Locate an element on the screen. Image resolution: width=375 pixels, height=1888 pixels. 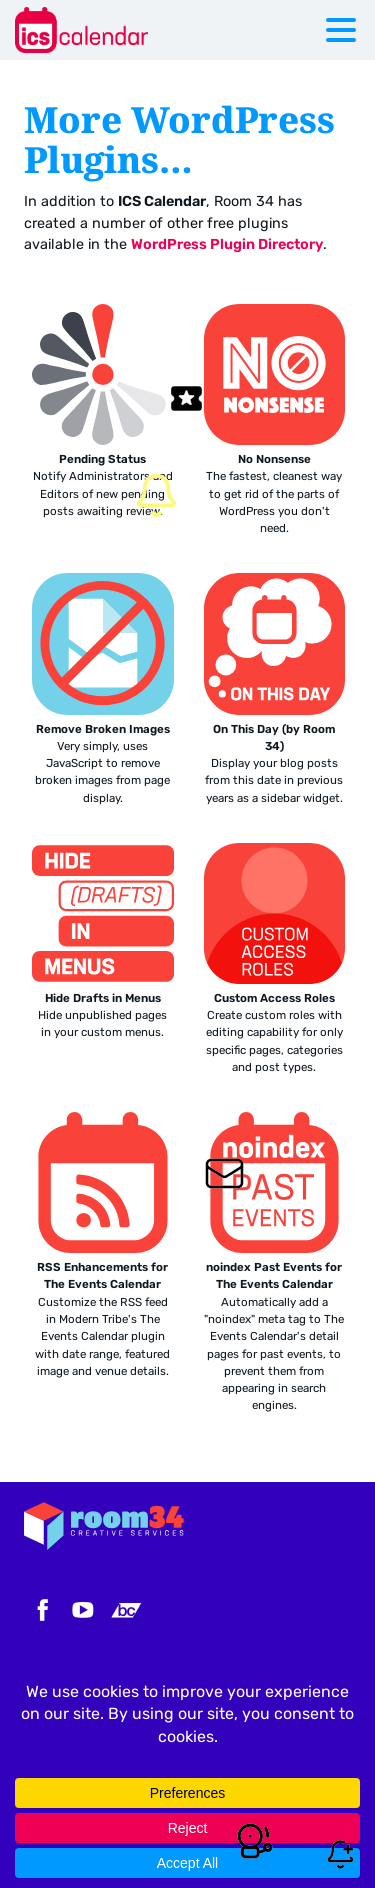
add a new notification or alert is located at coordinates (340, 1854).